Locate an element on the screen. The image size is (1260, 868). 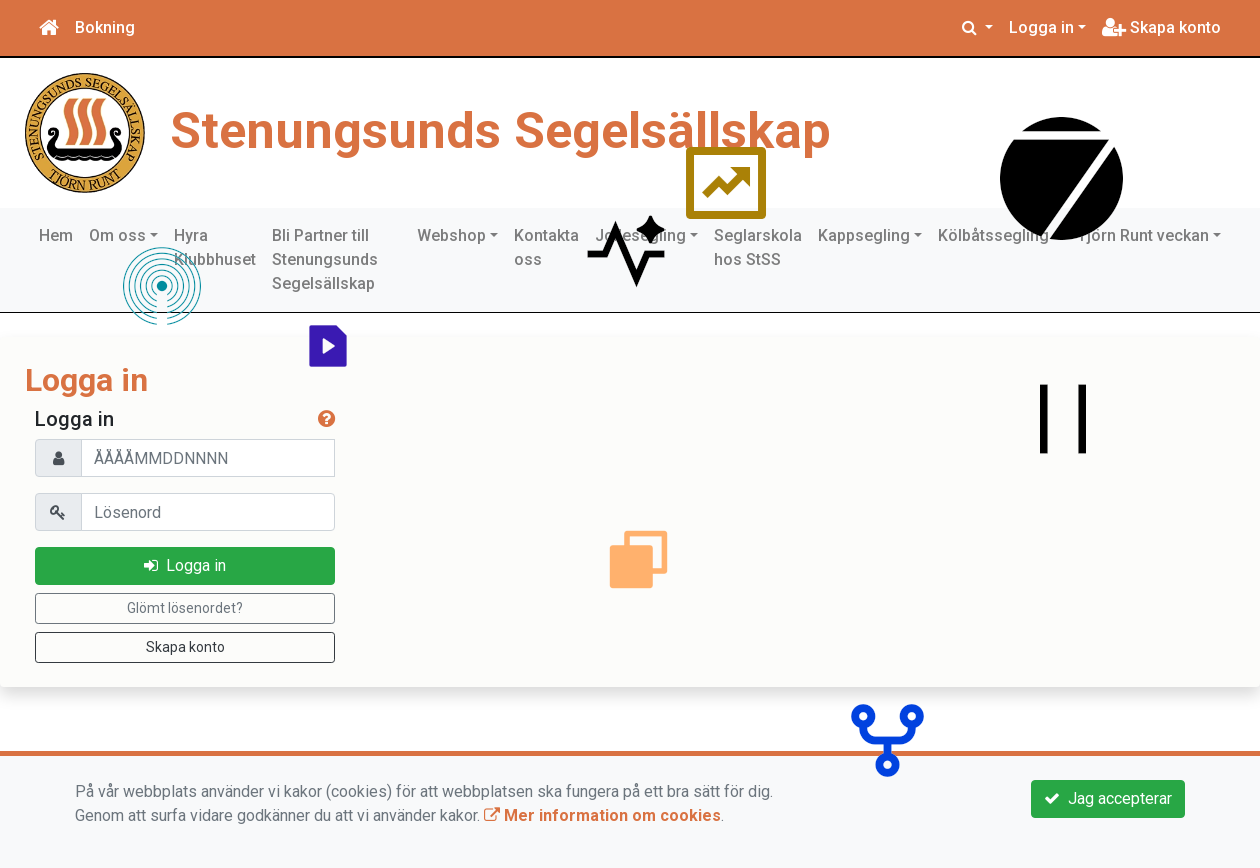
Framework7 mobile framework logo is located at coordinates (1061, 178).